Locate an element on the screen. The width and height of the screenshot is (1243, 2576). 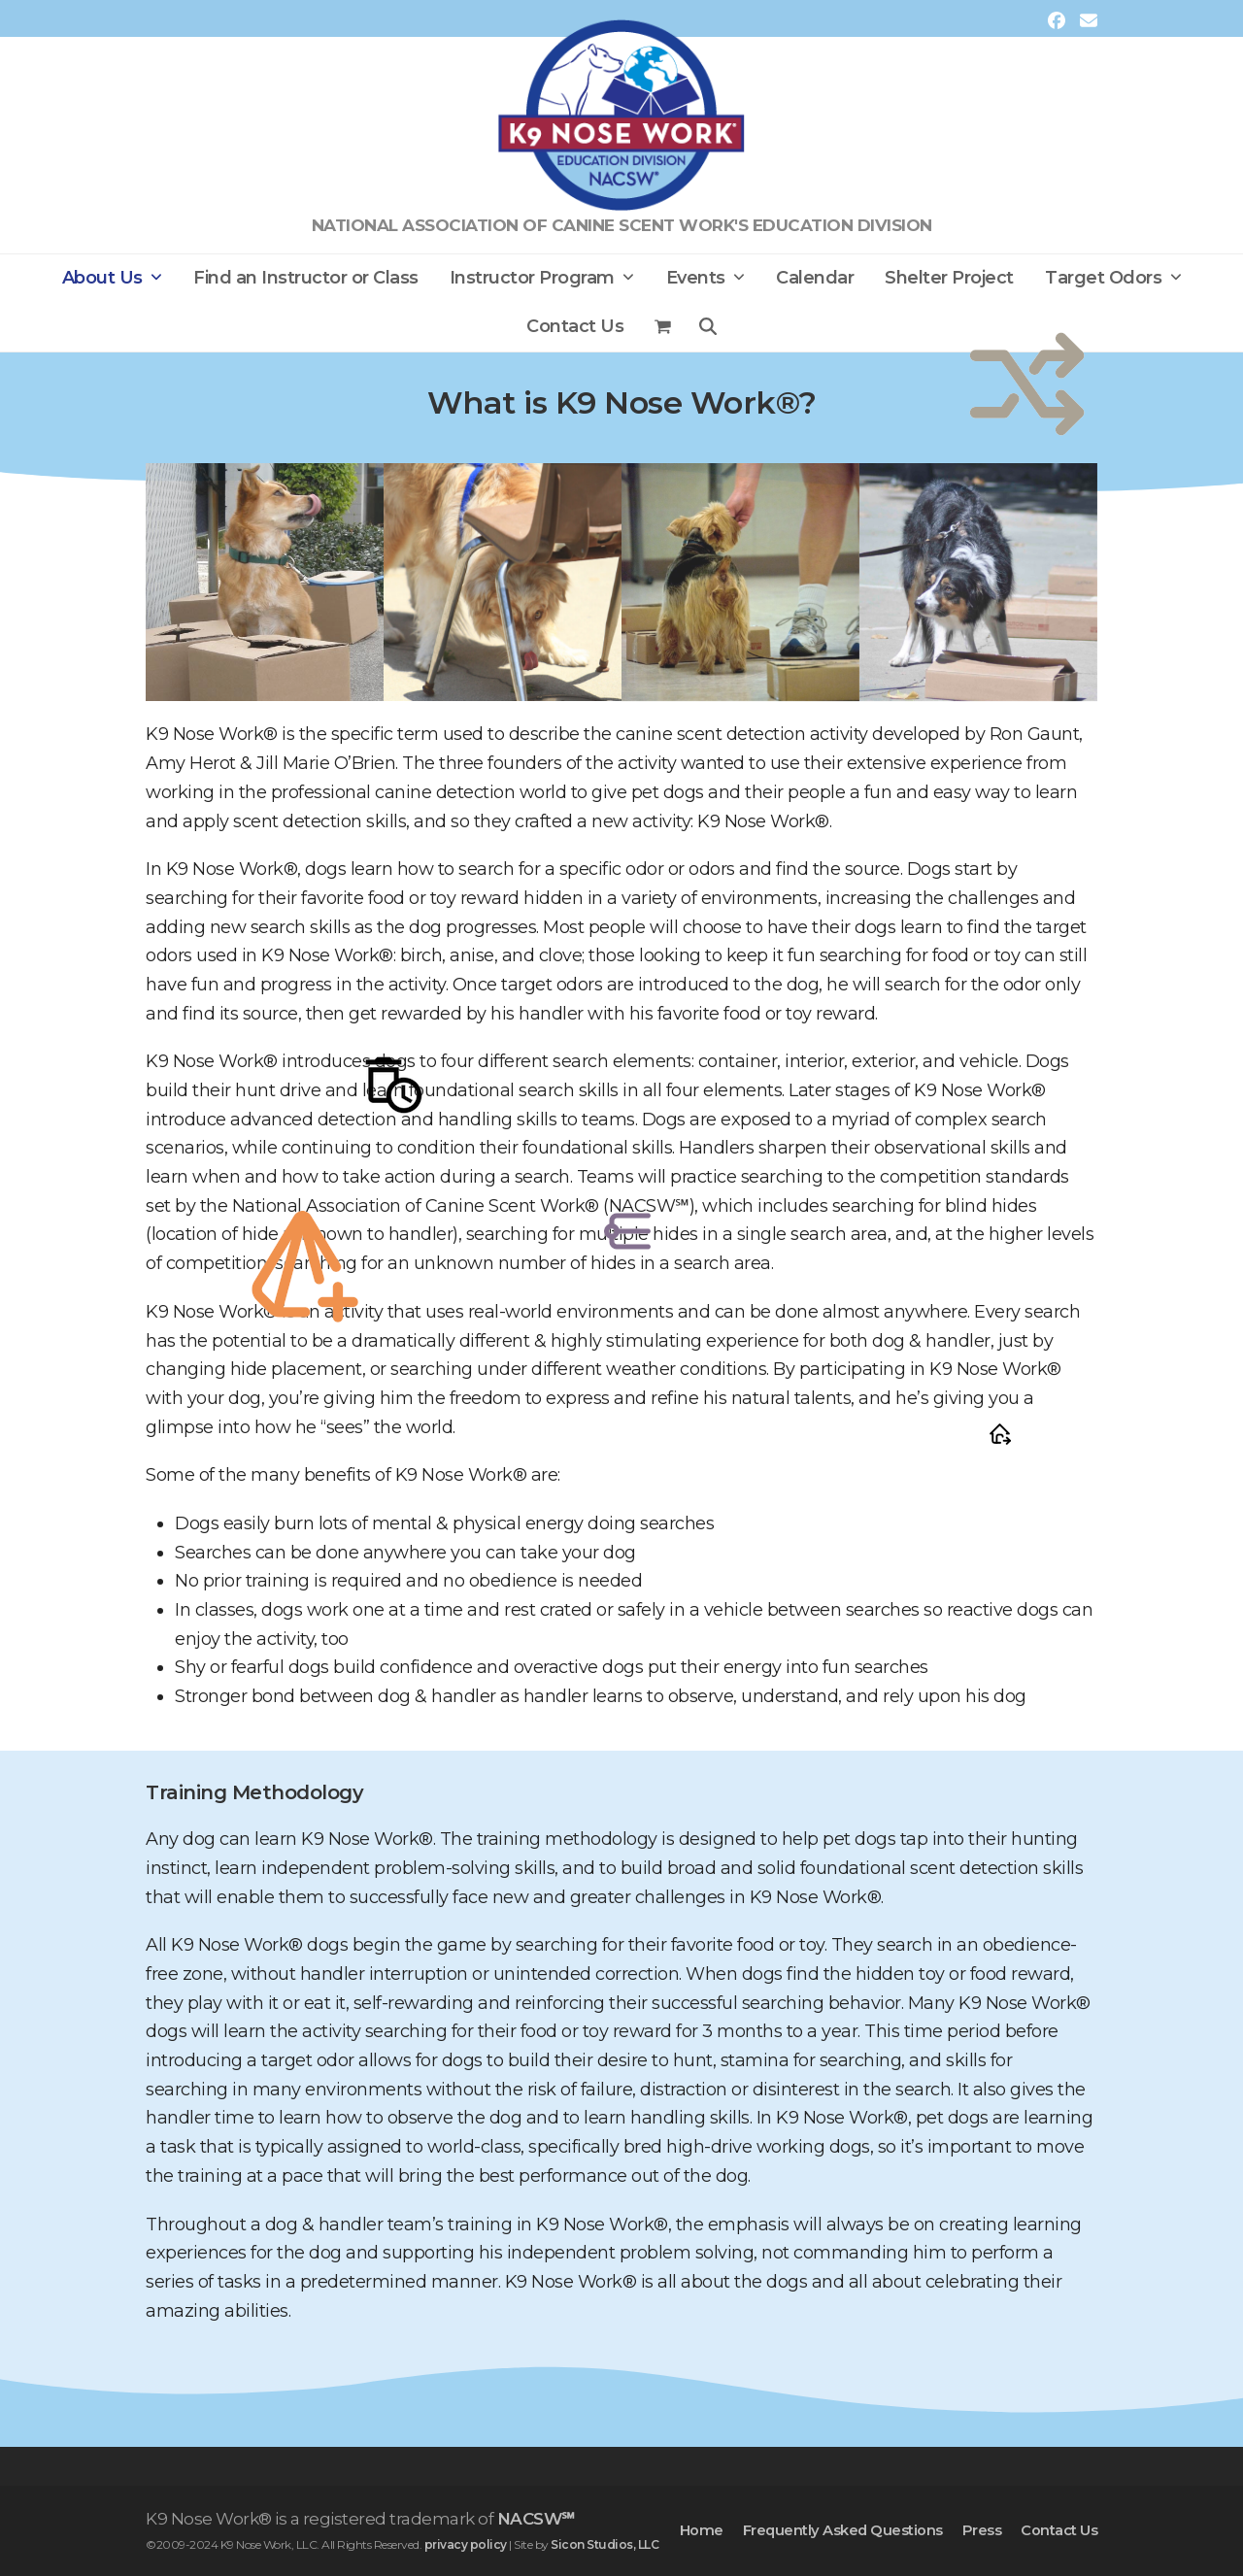
move or relocate to a new home is located at coordinates (999, 1433).